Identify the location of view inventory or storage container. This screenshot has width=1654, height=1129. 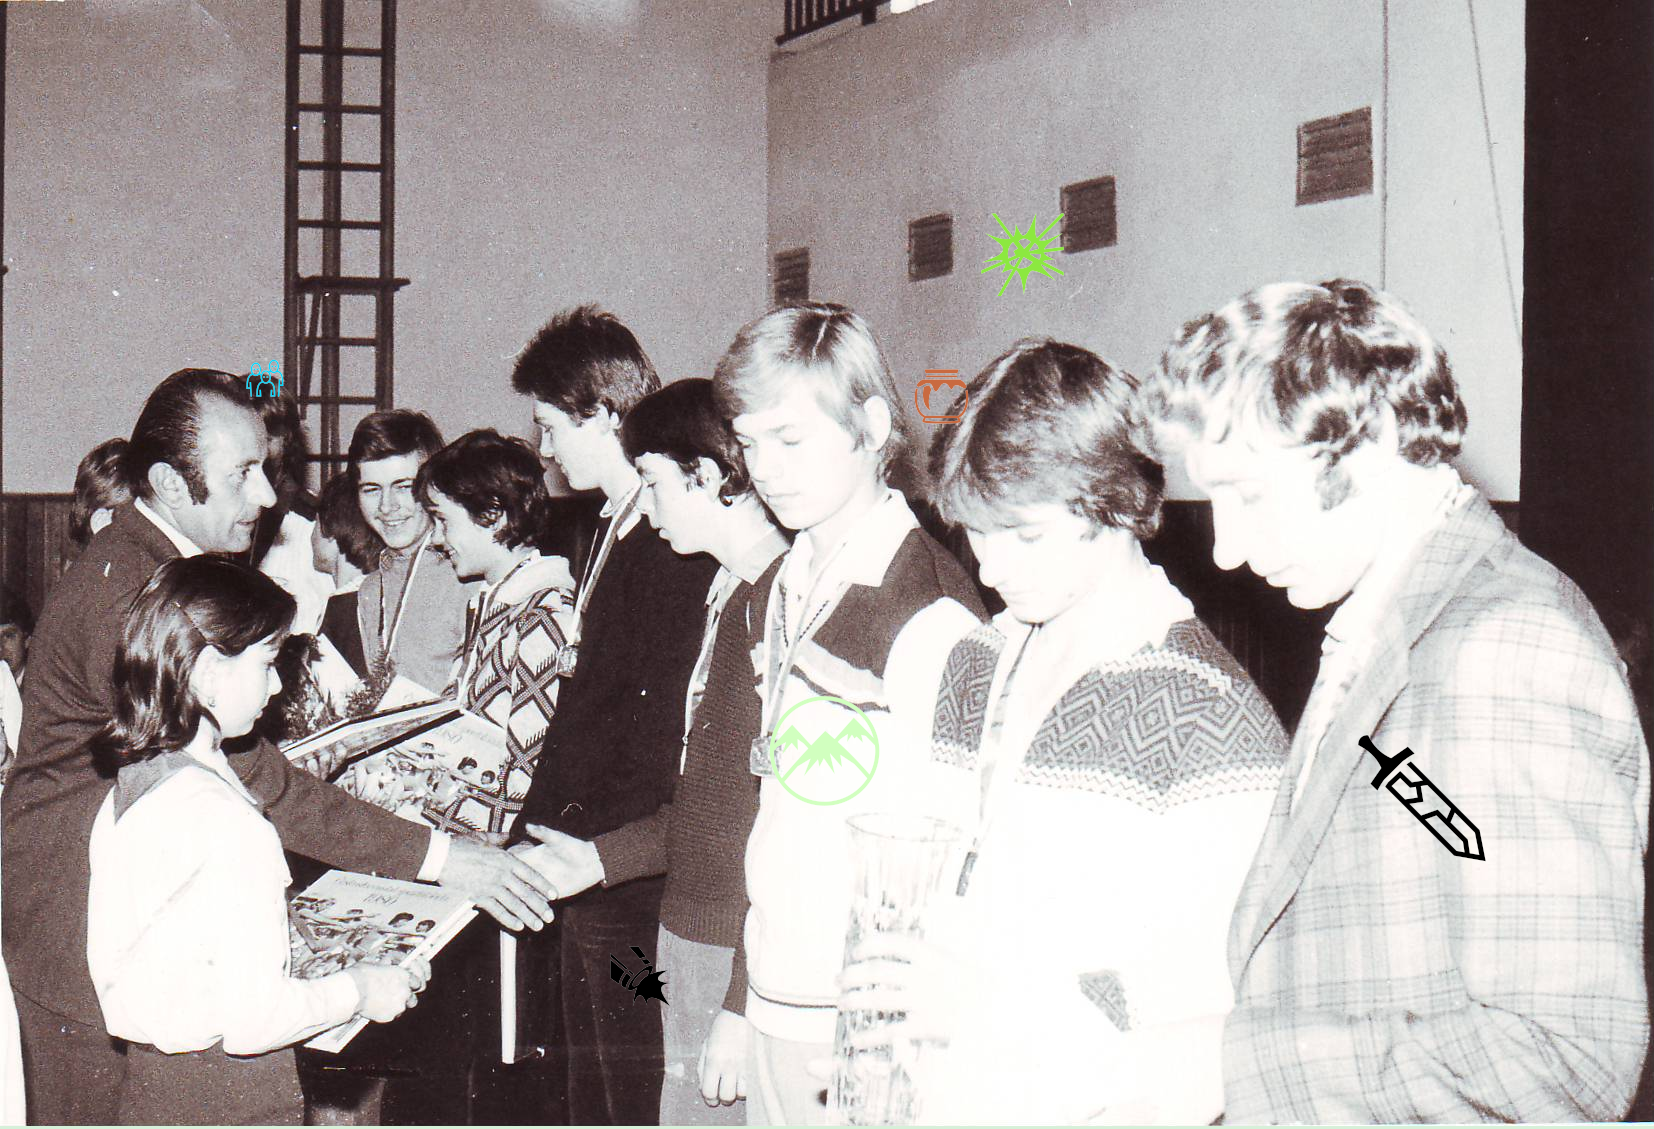
(941, 396).